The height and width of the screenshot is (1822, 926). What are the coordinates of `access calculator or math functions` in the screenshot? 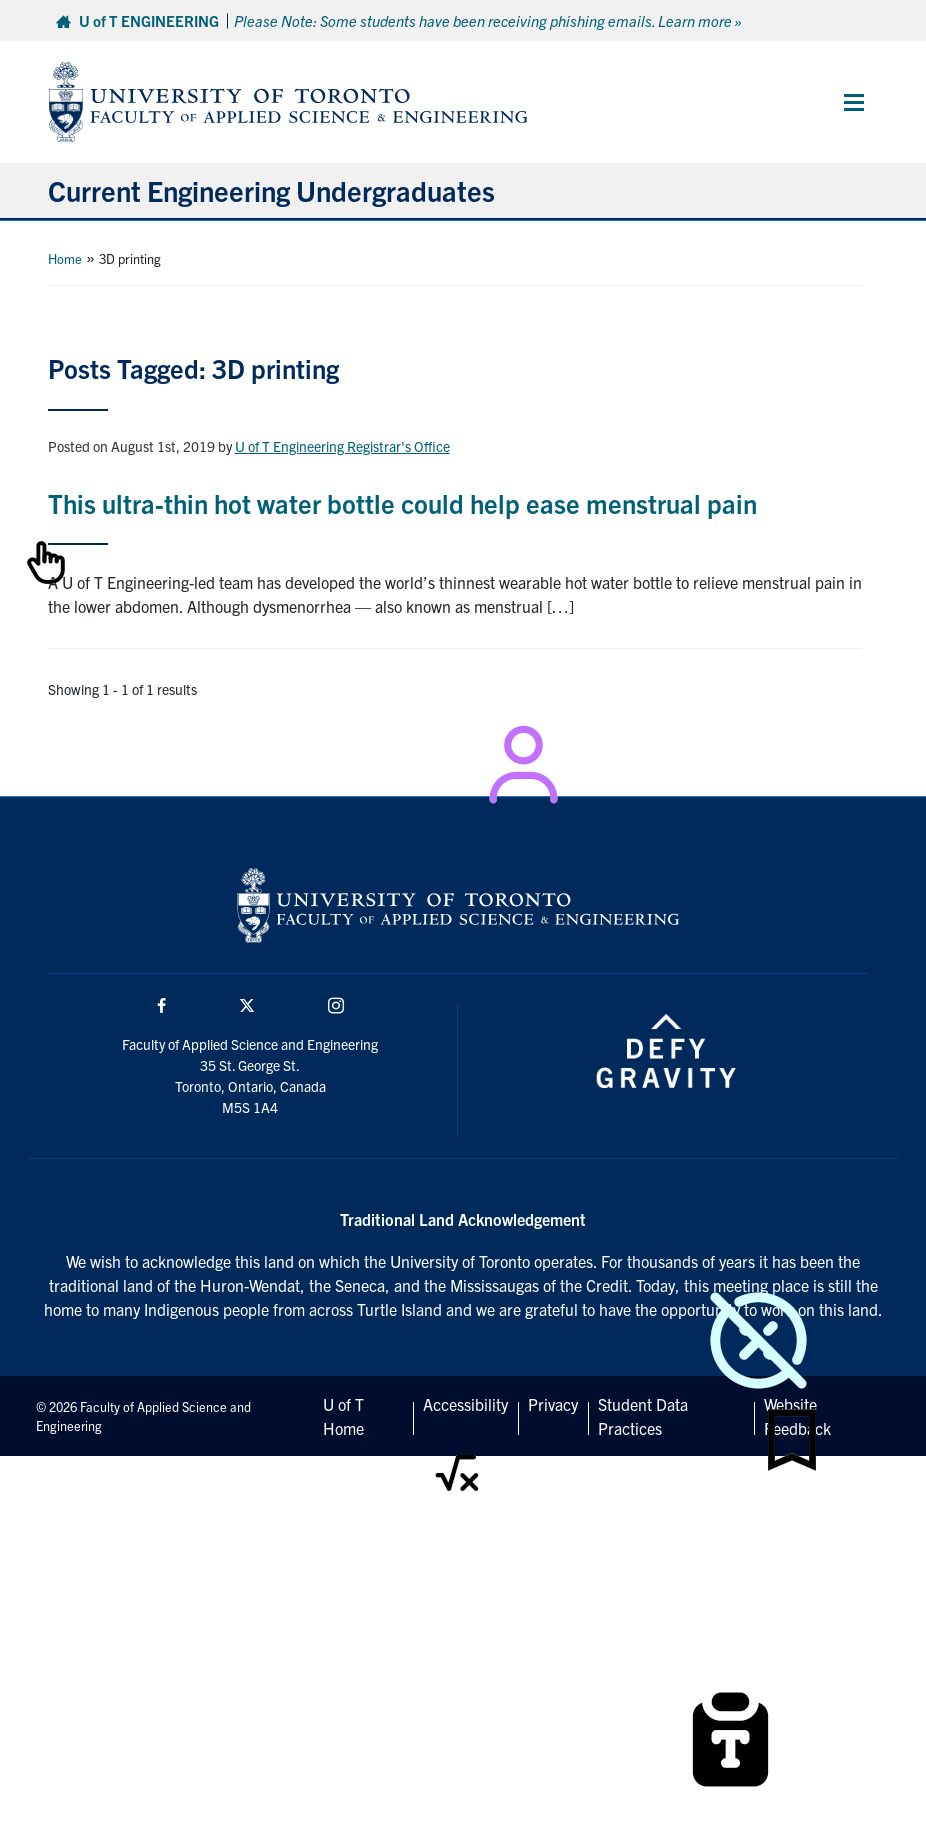 It's located at (458, 1473).